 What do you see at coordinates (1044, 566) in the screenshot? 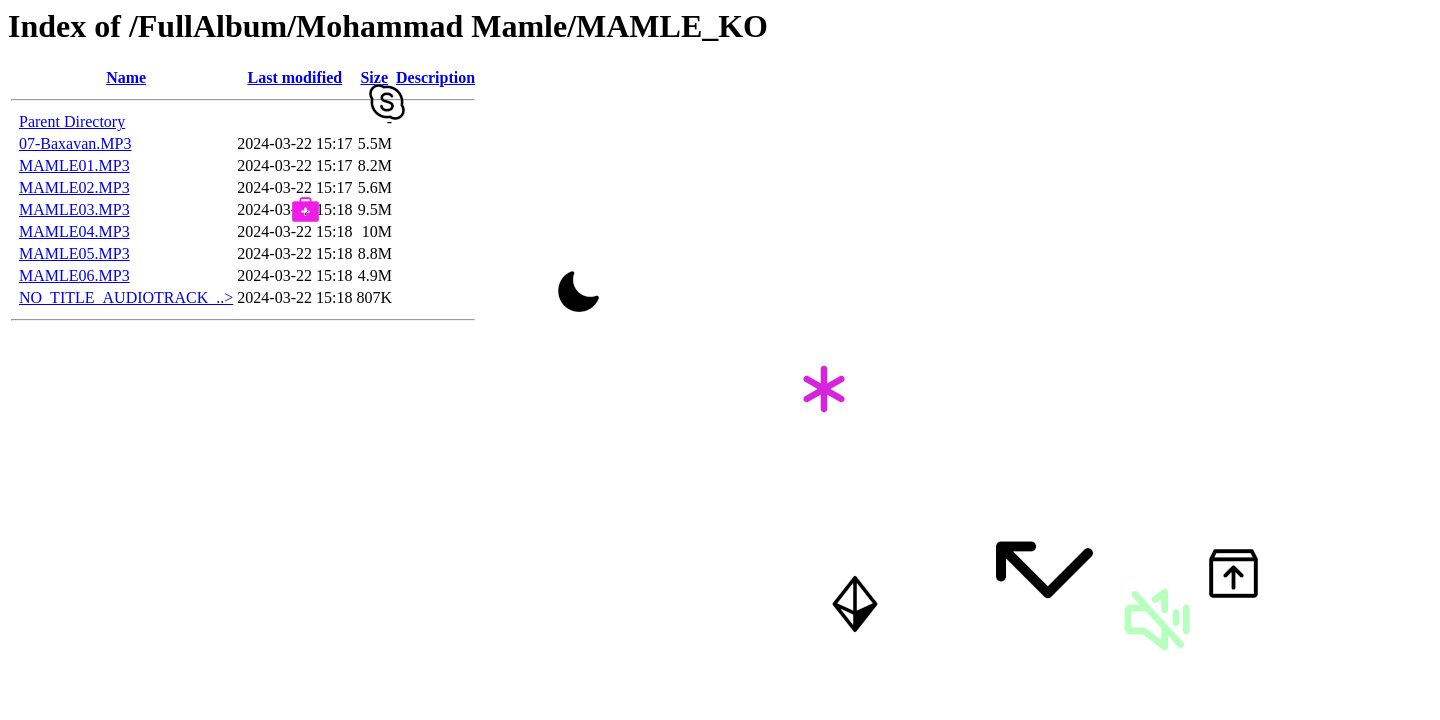
I see `go back to previous step` at bounding box center [1044, 566].